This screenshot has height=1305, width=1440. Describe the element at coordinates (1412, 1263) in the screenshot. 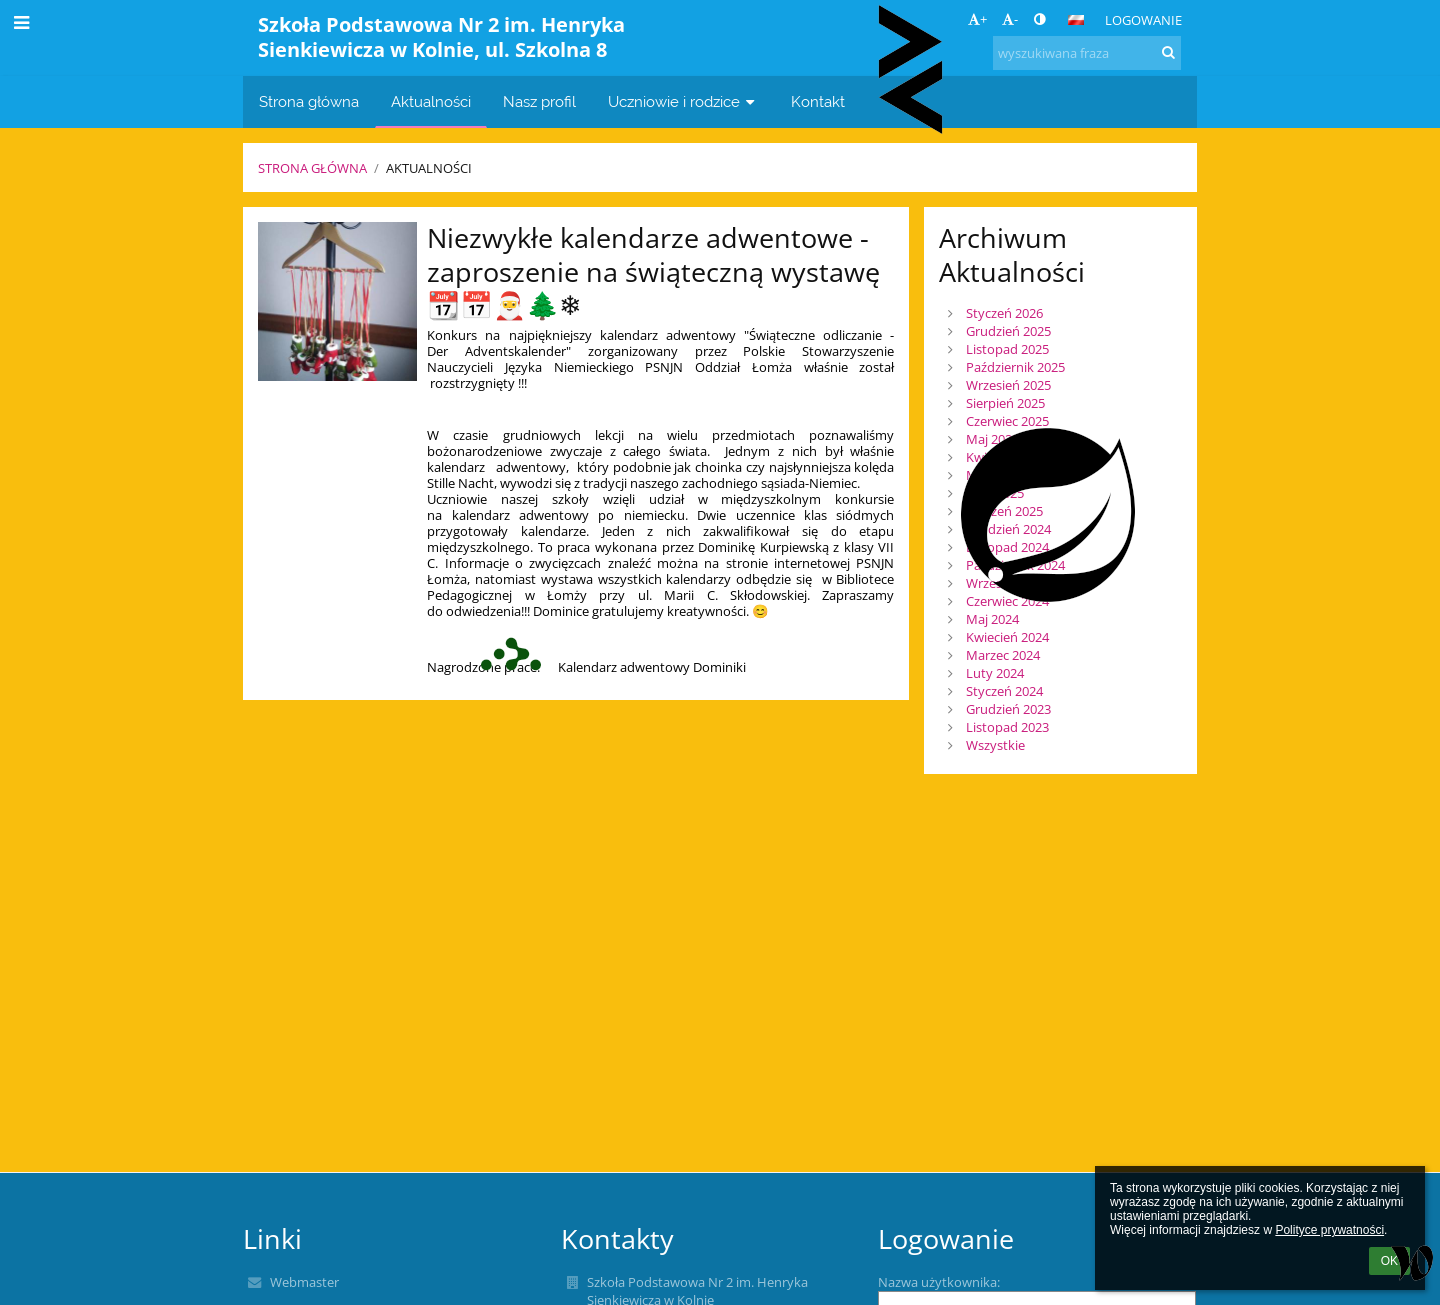

I see `visit welcome to the jungle job platform` at that location.